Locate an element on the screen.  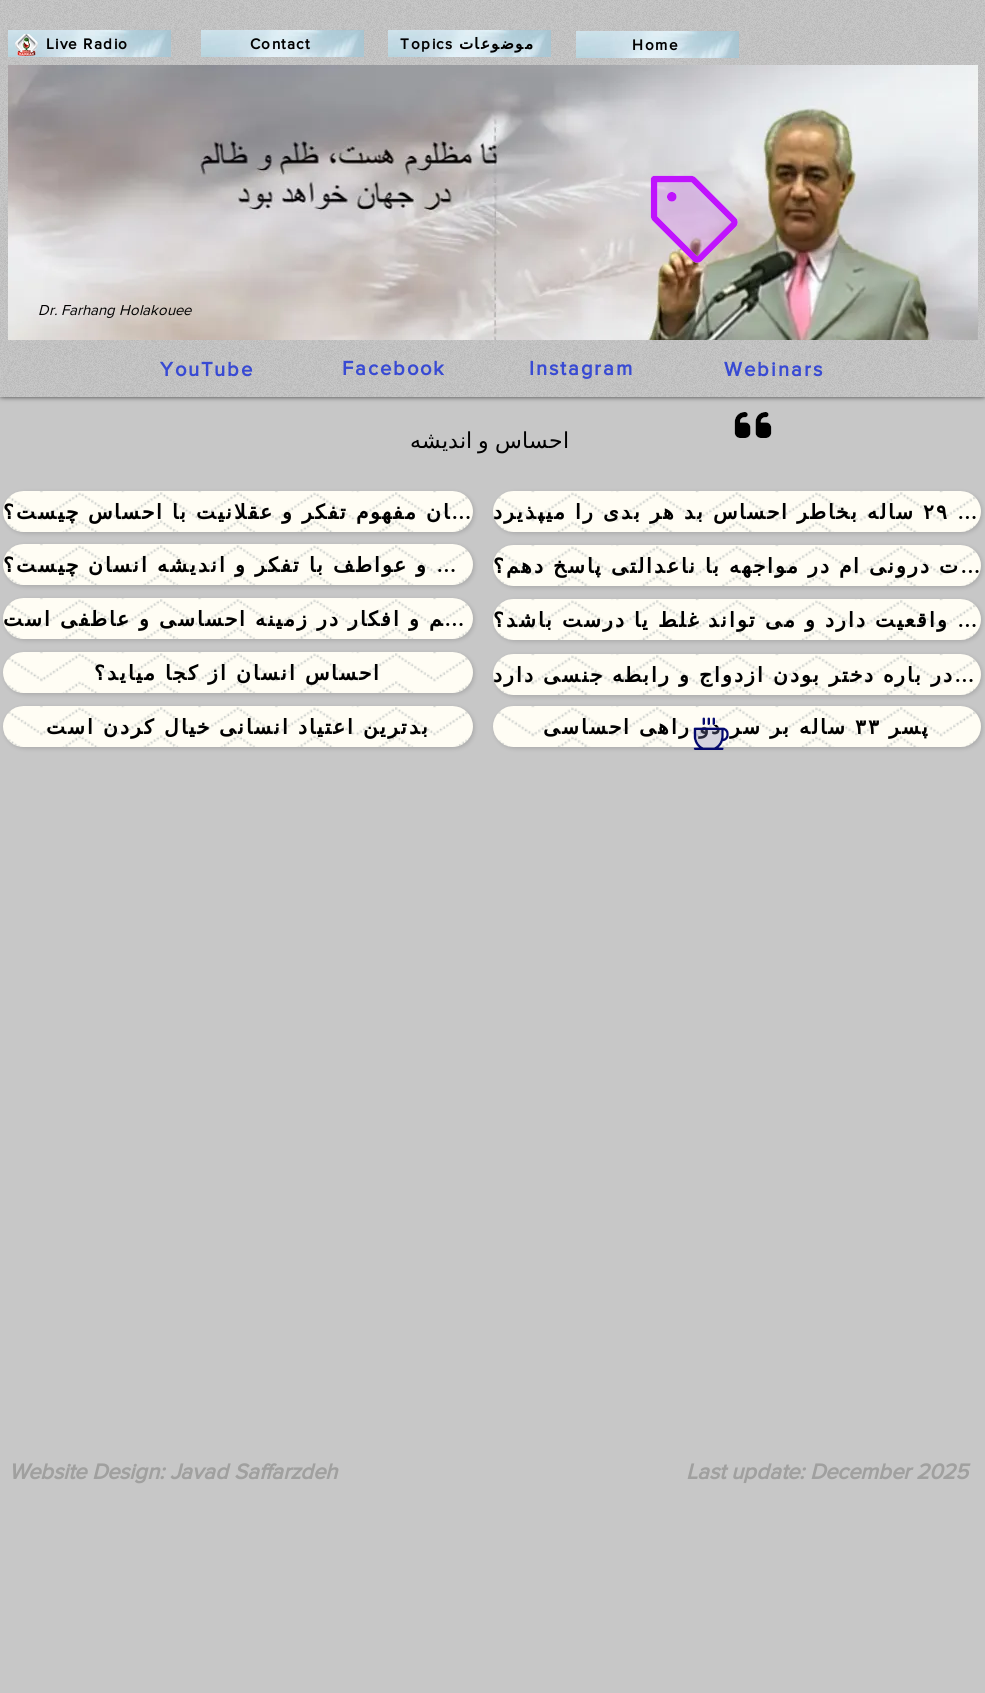
insert a block quote is located at coordinates (753, 425).